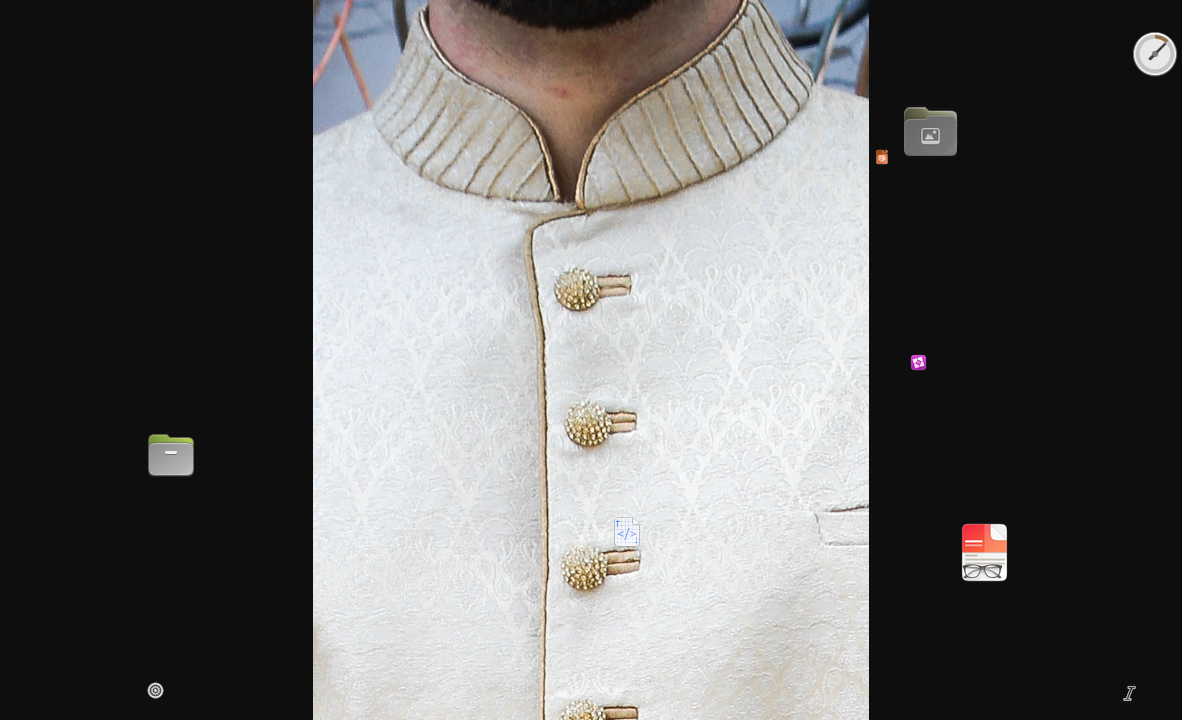 The image size is (1182, 720). Describe the element at coordinates (984, 552) in the screenshot. I see `open papers app for reading and organizing documents` at that location.